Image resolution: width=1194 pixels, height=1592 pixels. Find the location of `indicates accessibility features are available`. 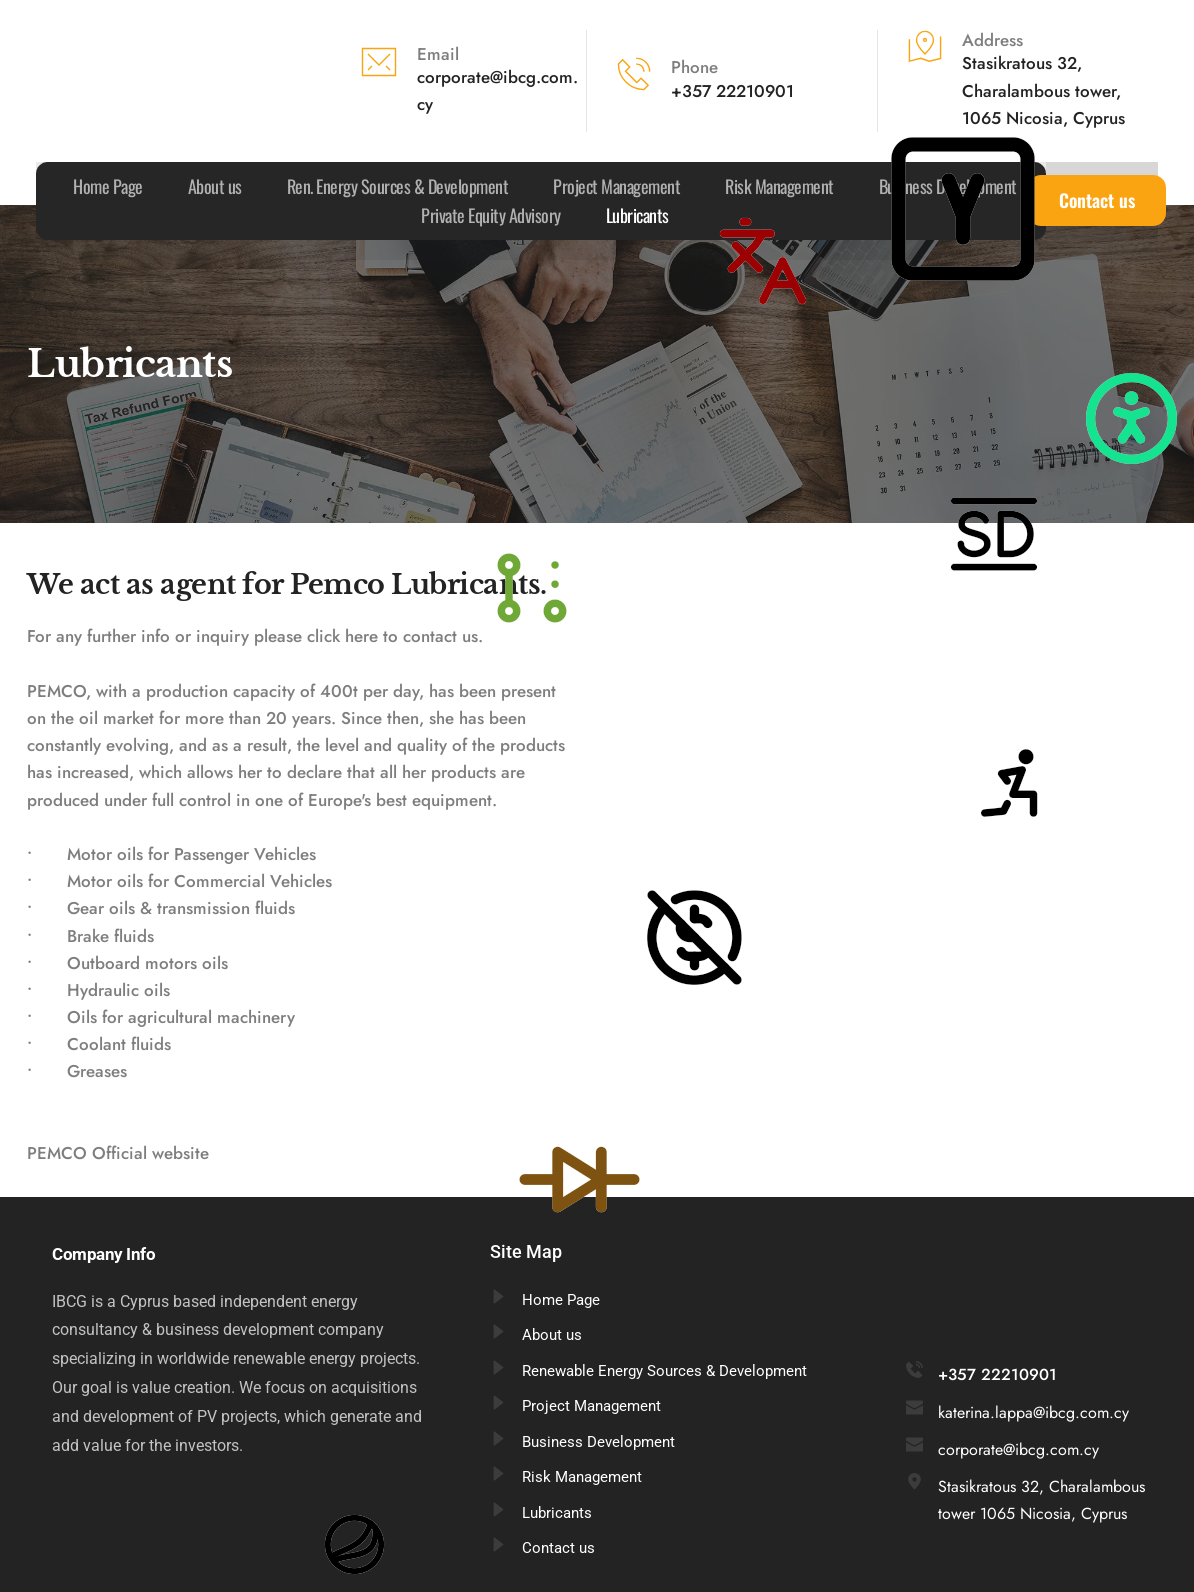

indicates accessibility features are available is located at coordinates (1131, 418).